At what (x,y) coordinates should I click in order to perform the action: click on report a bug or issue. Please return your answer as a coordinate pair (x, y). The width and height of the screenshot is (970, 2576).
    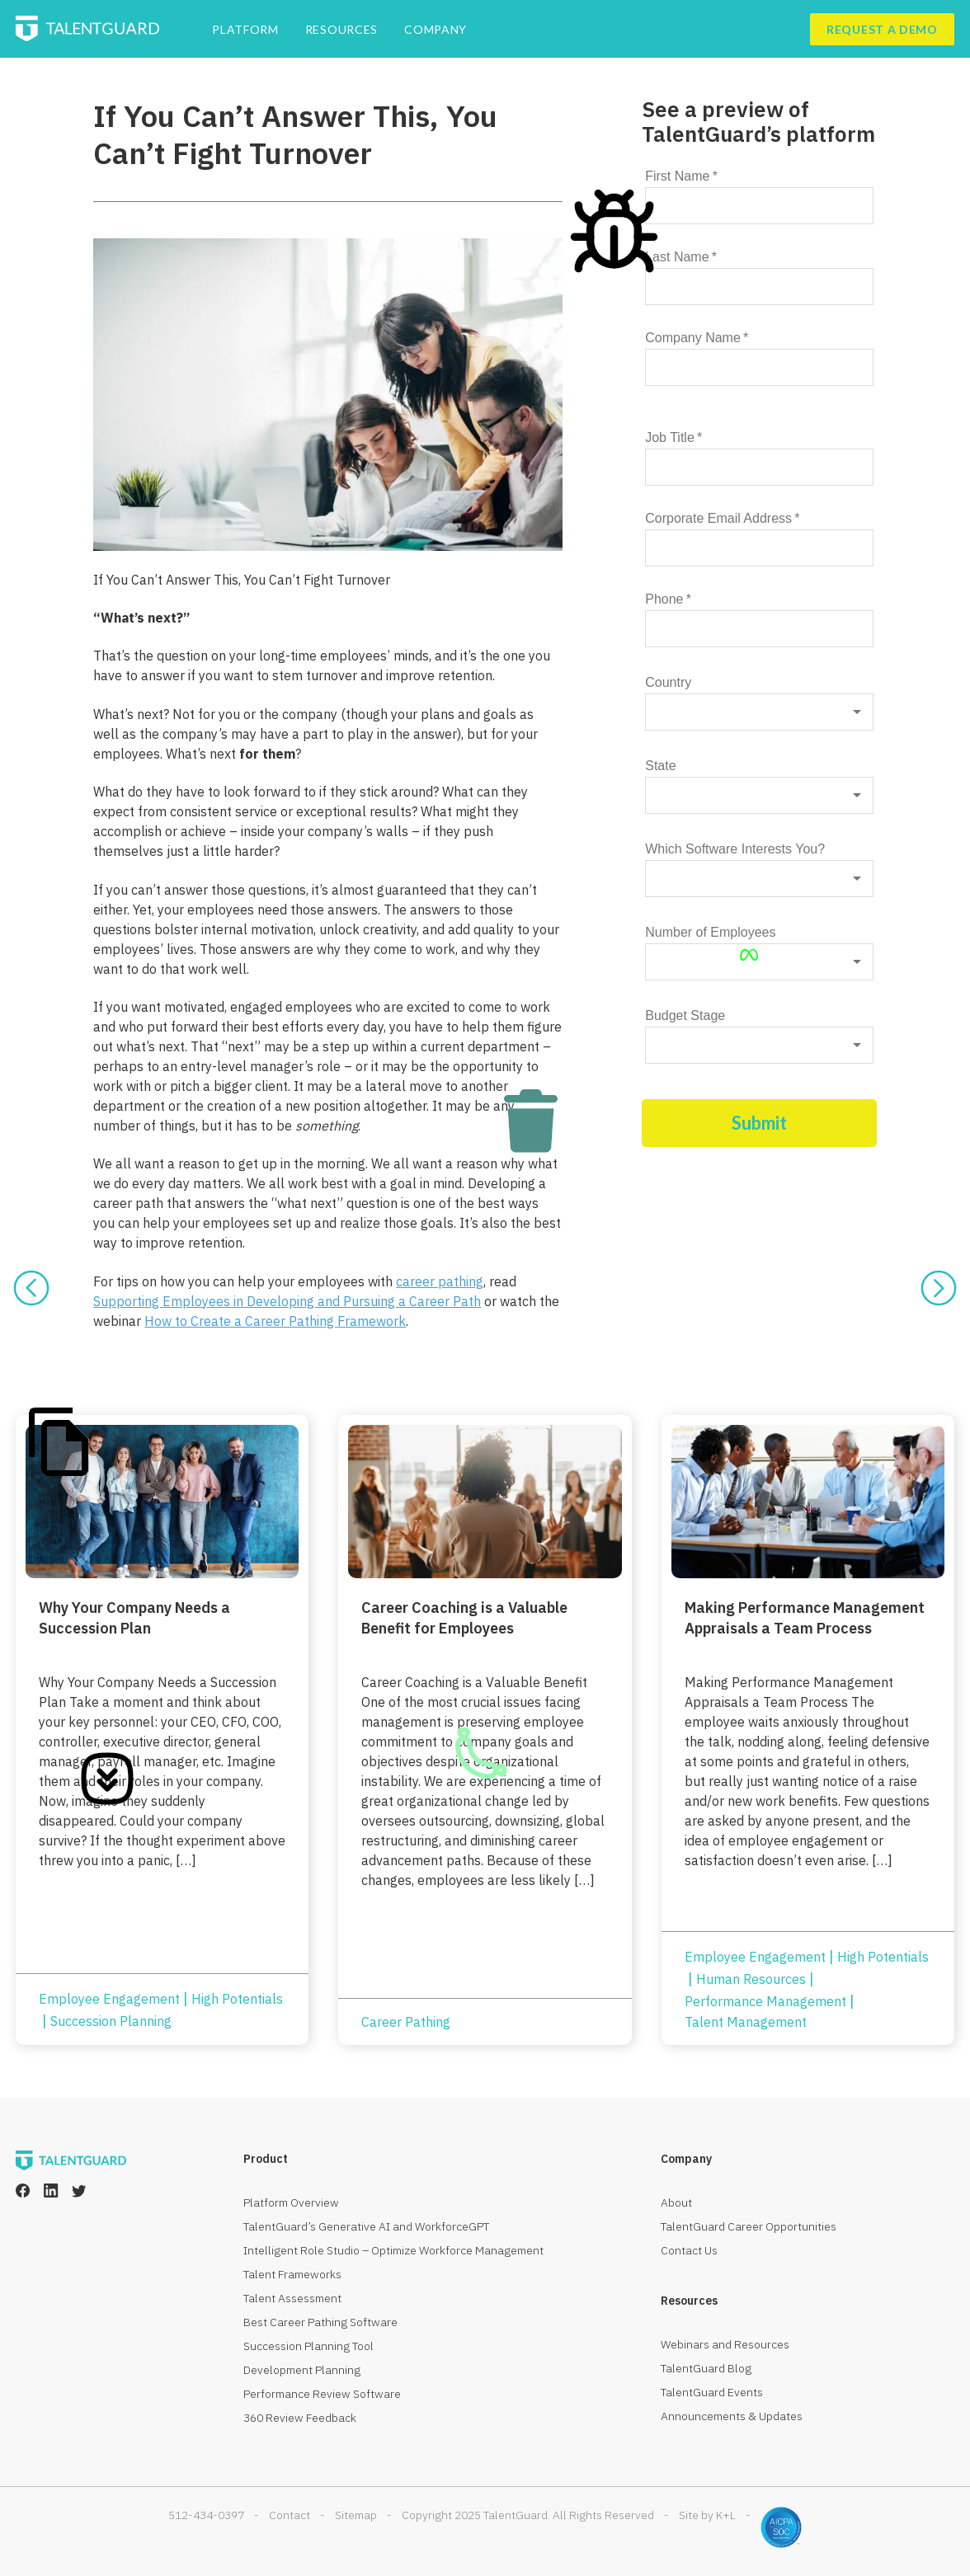
    Looking at the image, I should click on (614, 233).